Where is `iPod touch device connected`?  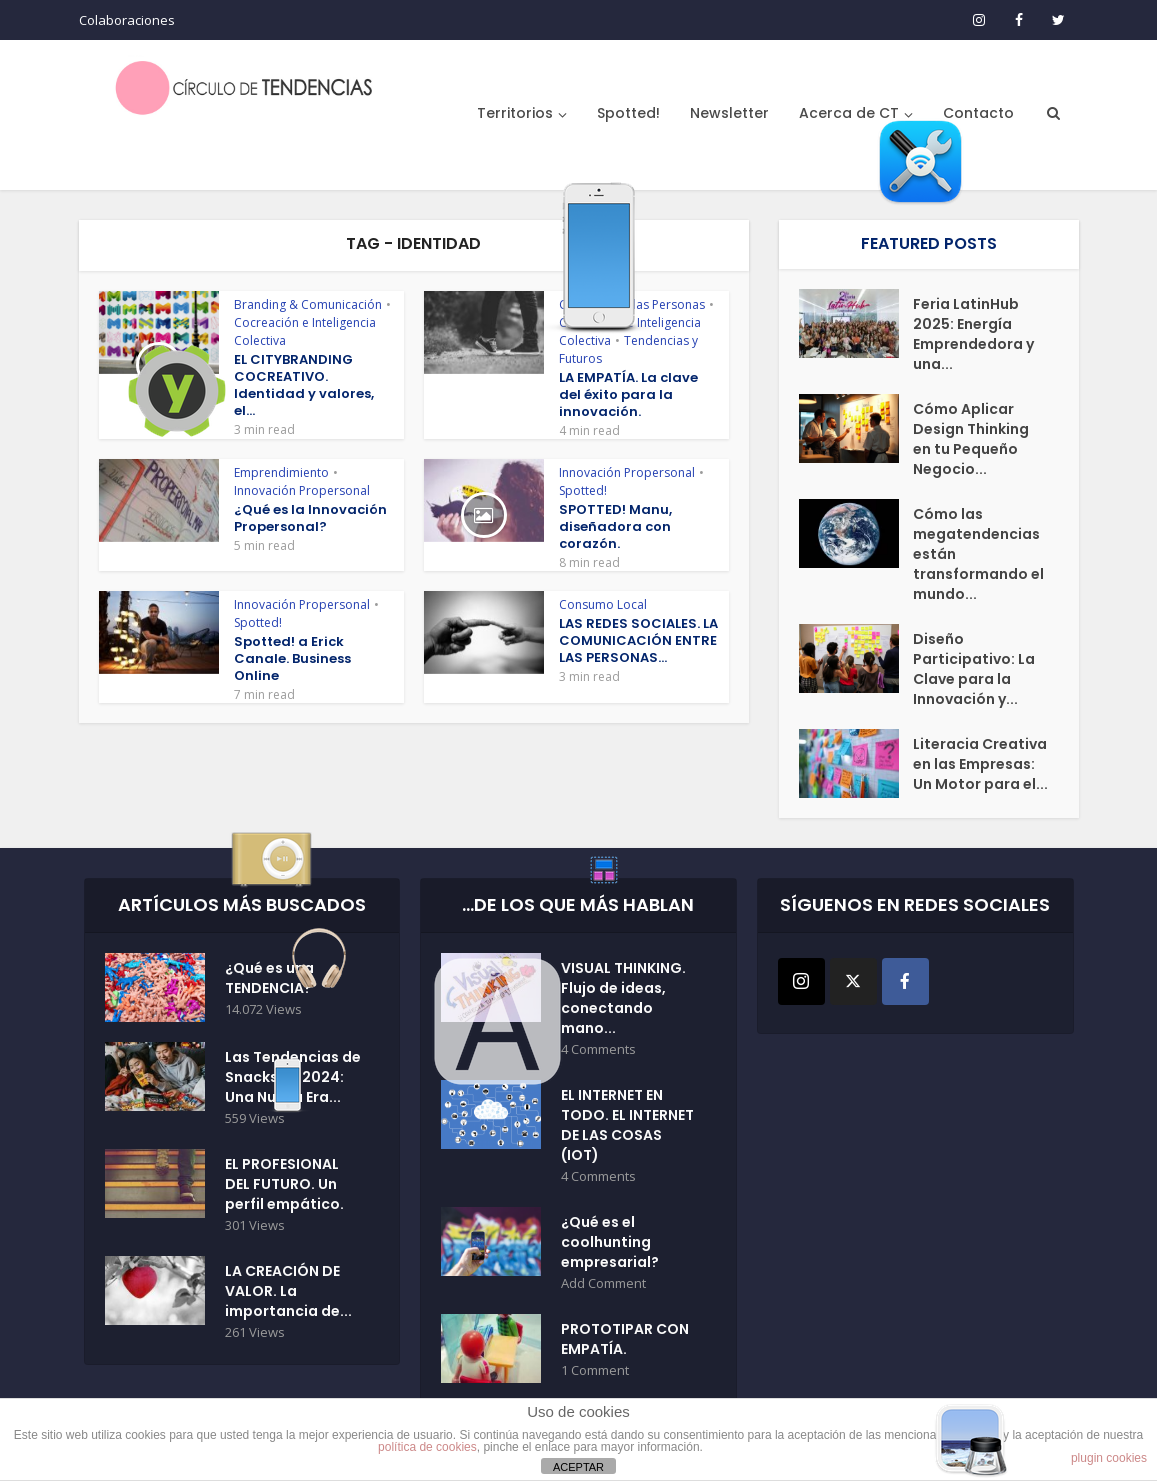 iPod touch device connected is located at coordinates (287, 1084).